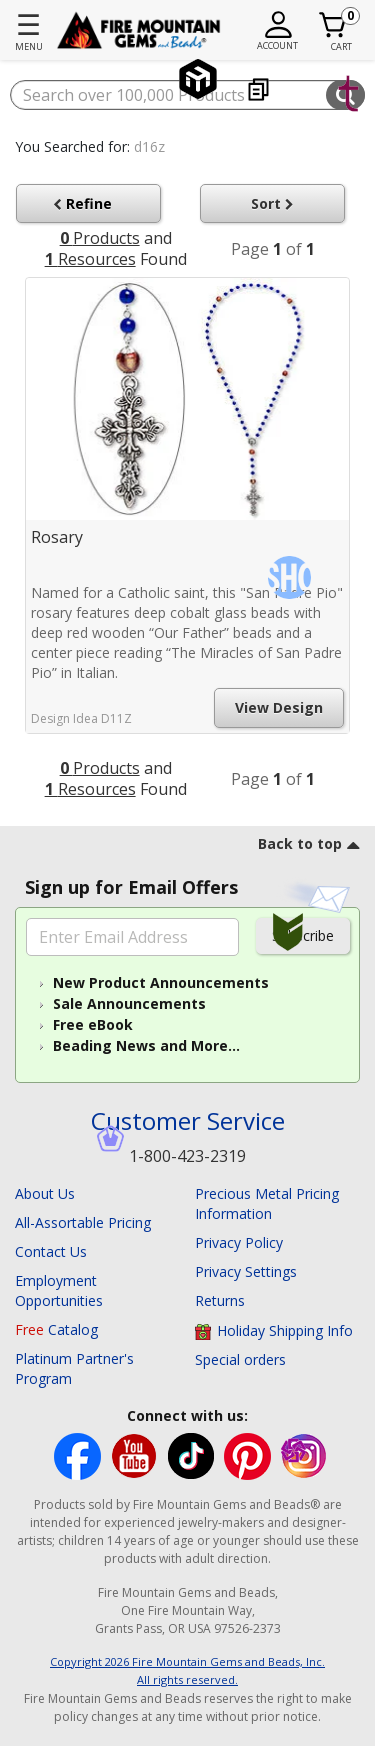 This screenshot has height=1746, width=375. Describe the element at coordinates (258, 89) in the screenshot. I see `copy file to clipboard` at that location.